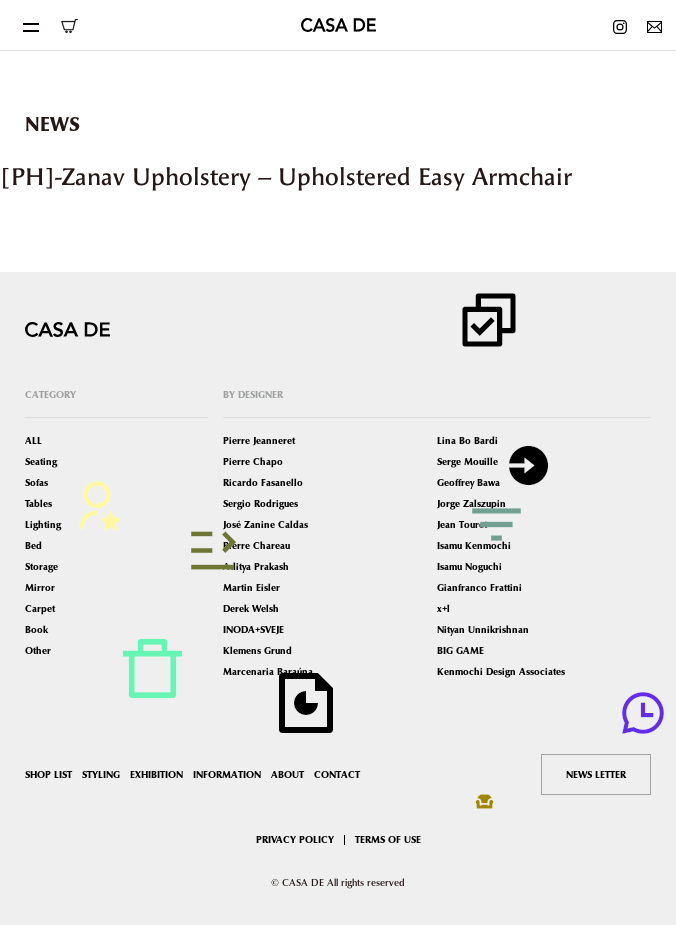 The image size is (676, 925). What do you see at coordinates (152, 668) in the screenshot?
I see `delete selected item` at bounding box center [152, 668].